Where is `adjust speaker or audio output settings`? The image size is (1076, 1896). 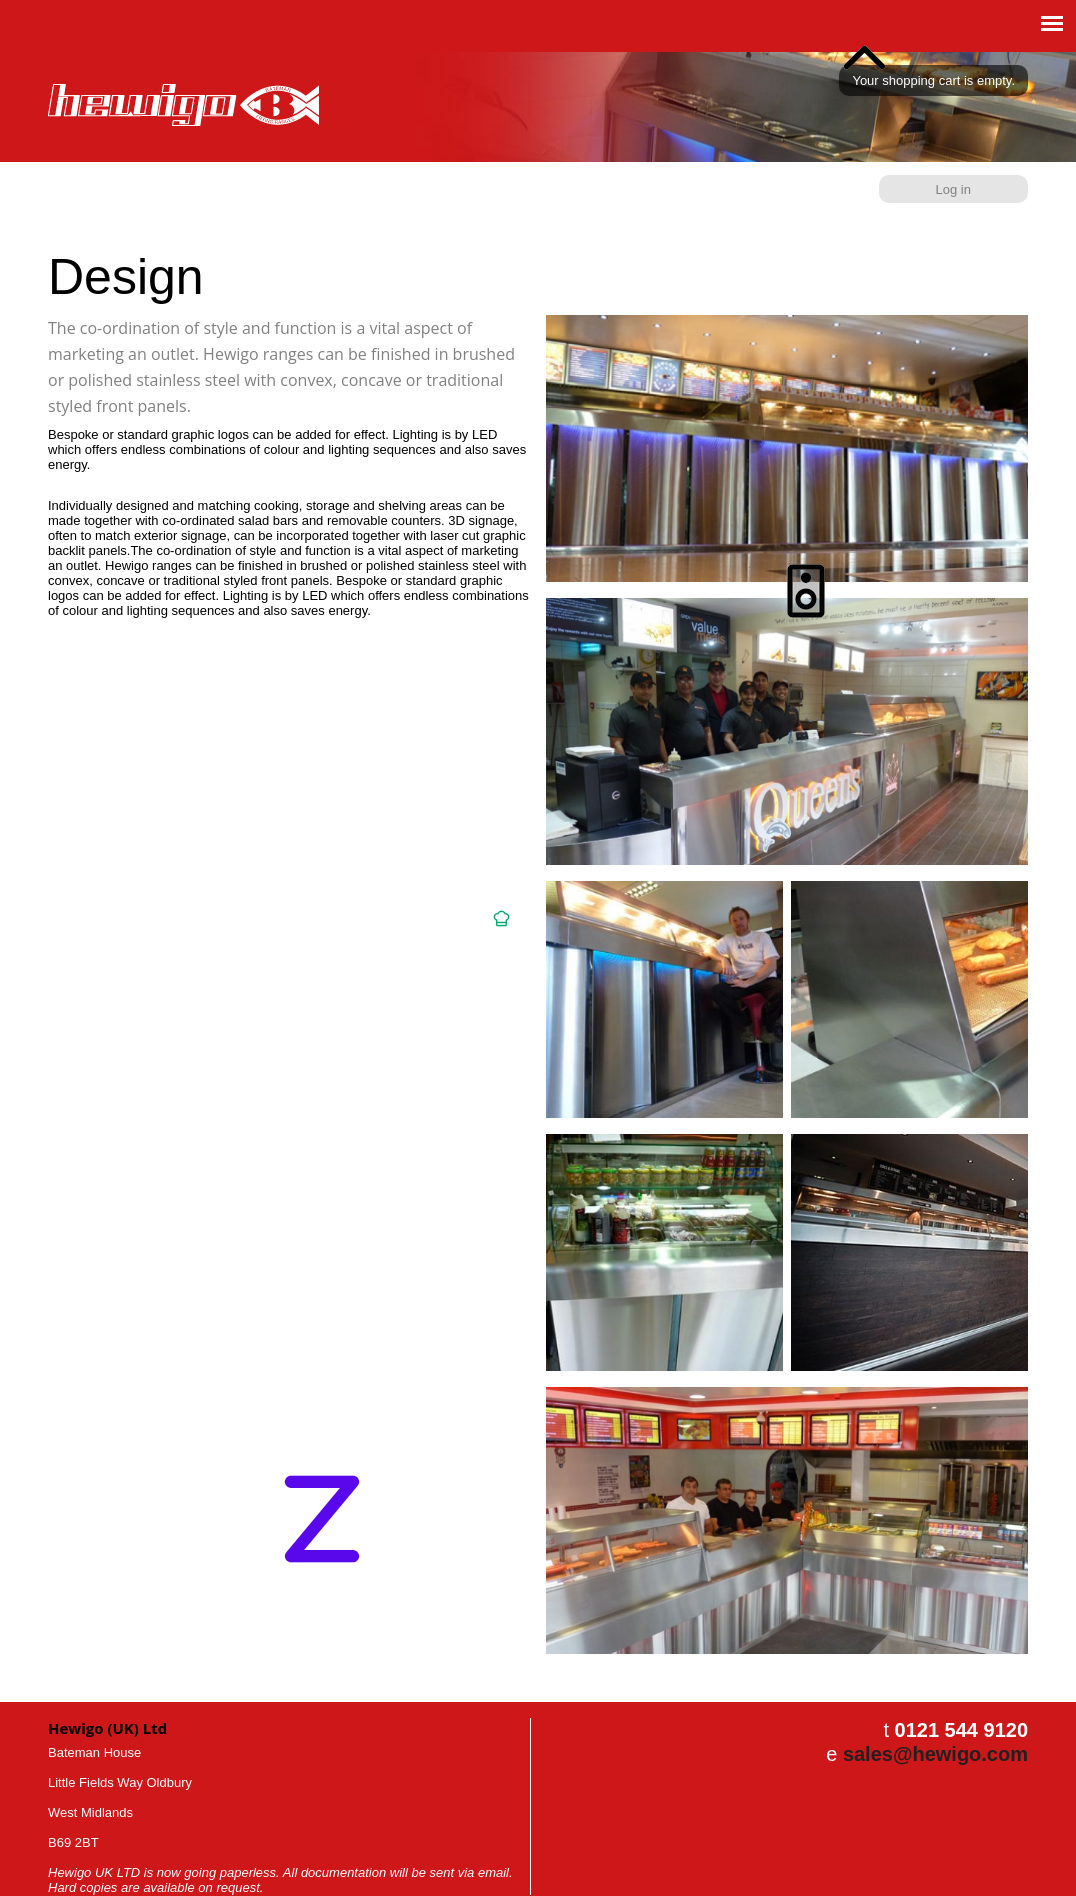 adjust speaker or audio output settings is located at coordinates (806, 591).